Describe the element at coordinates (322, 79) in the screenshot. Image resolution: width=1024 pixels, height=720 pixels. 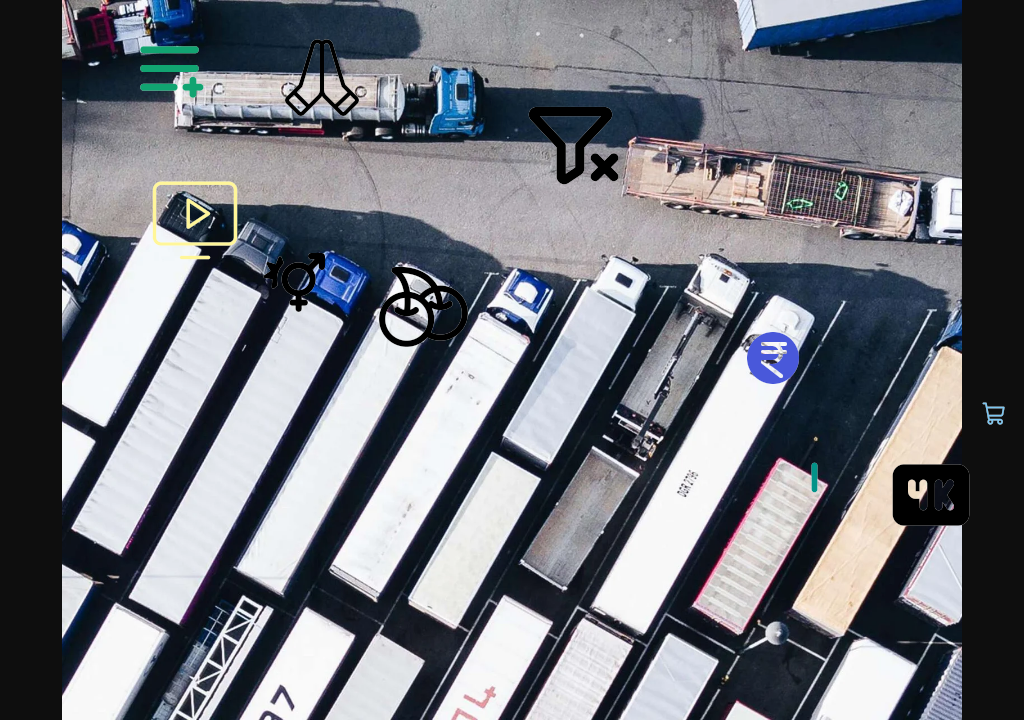
I see `send a prayer or blessing` at that location.